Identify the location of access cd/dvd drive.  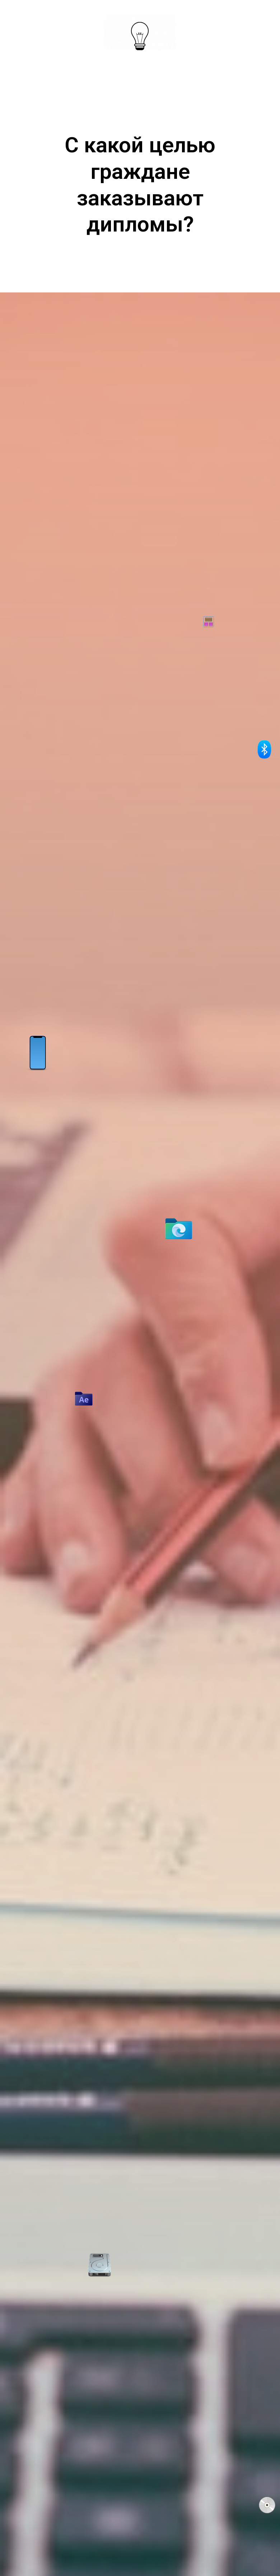
(267, 2505).